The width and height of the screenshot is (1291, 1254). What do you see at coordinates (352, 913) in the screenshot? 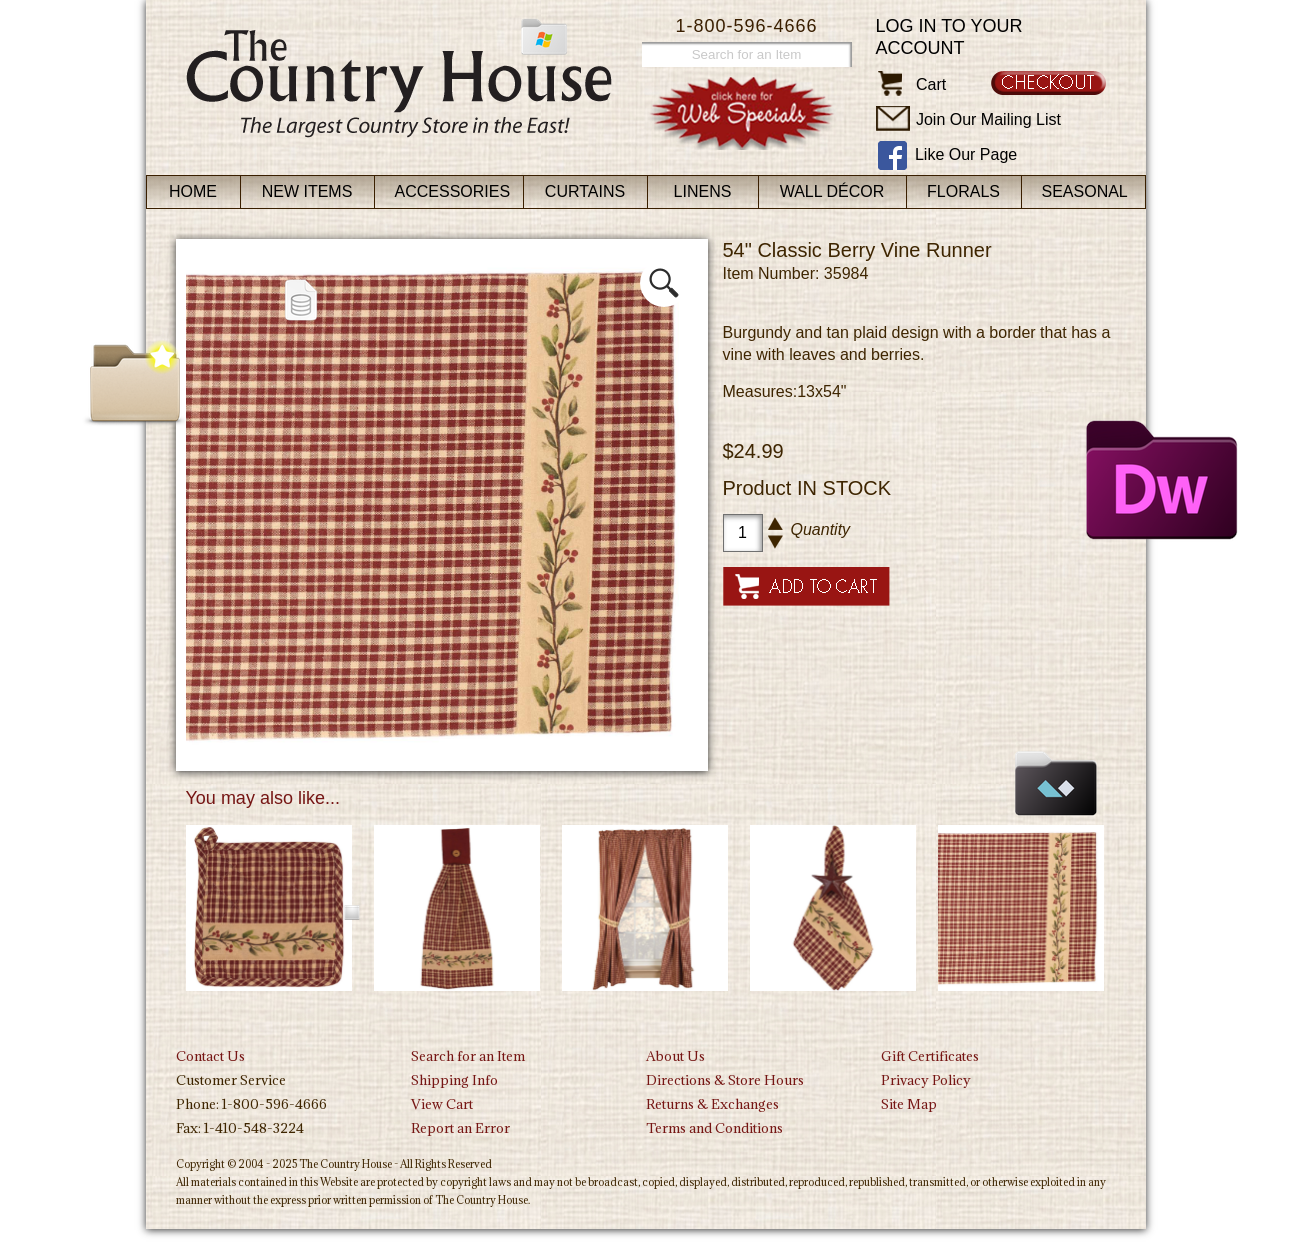
I see `magic trackpad connected via bluetooth` at bounding box center [352, 913].